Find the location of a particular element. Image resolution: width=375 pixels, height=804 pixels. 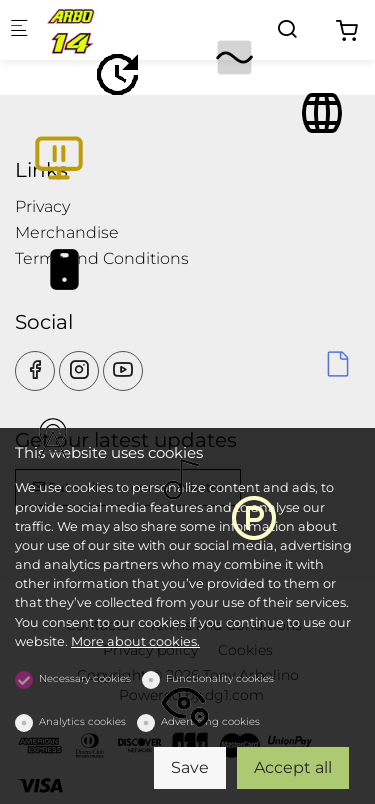

check for updates is located at coordinates (117, 74).